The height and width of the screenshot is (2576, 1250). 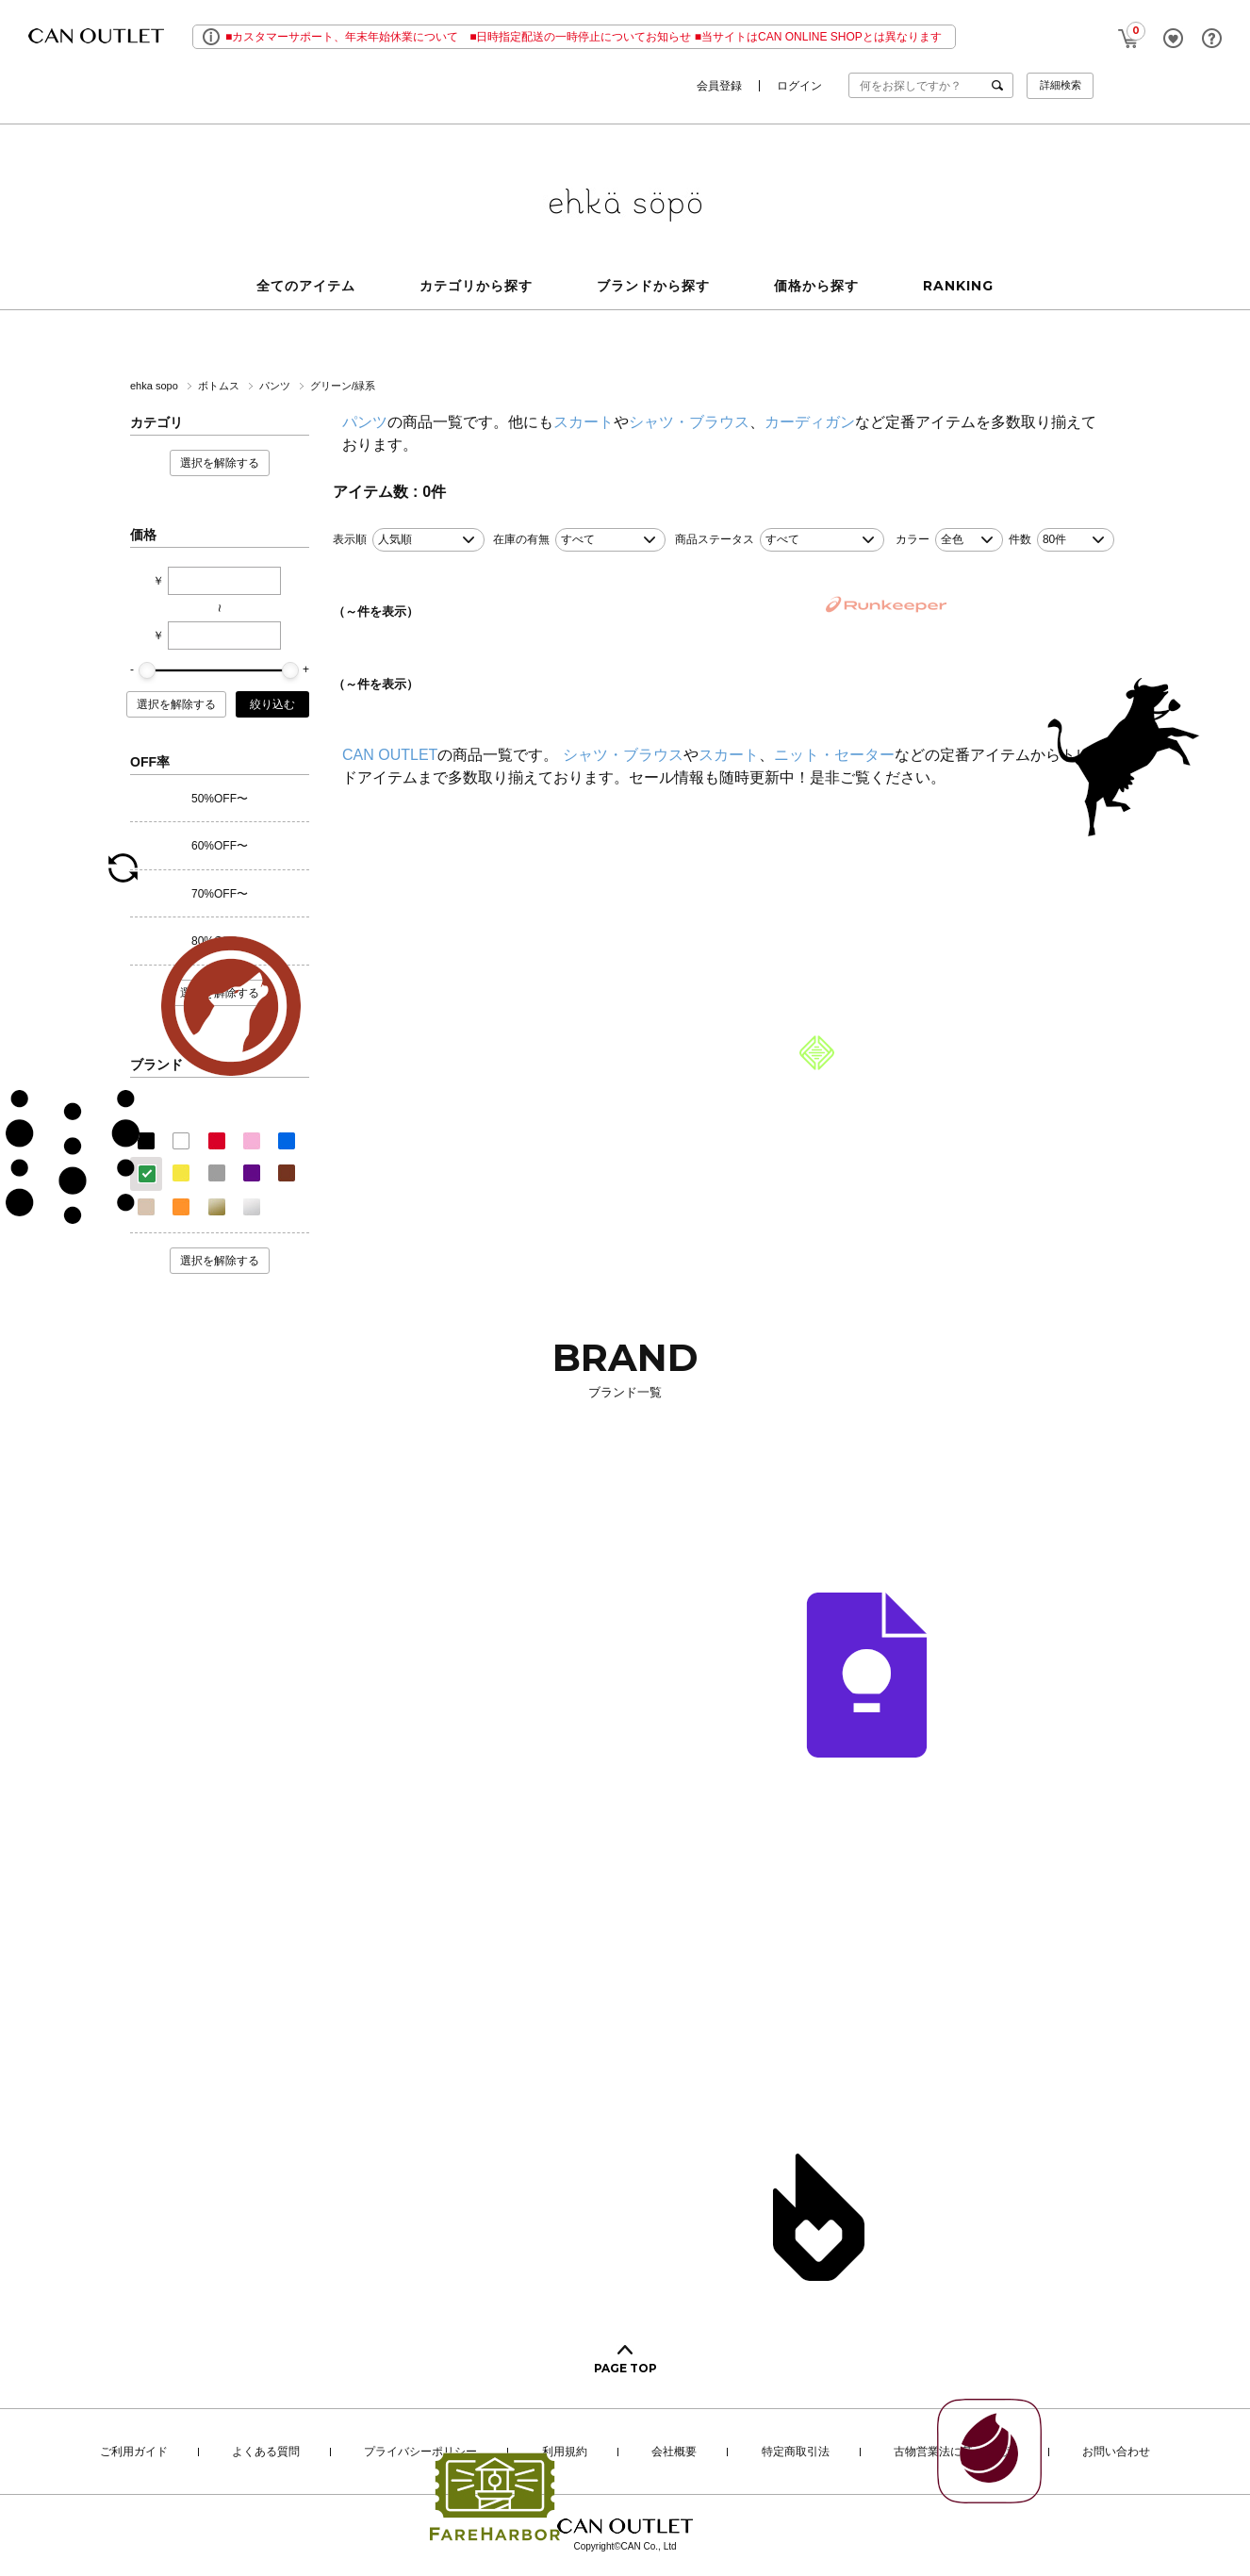 I want to click on visit fandom wiki website, so click(x=818, y=2217).